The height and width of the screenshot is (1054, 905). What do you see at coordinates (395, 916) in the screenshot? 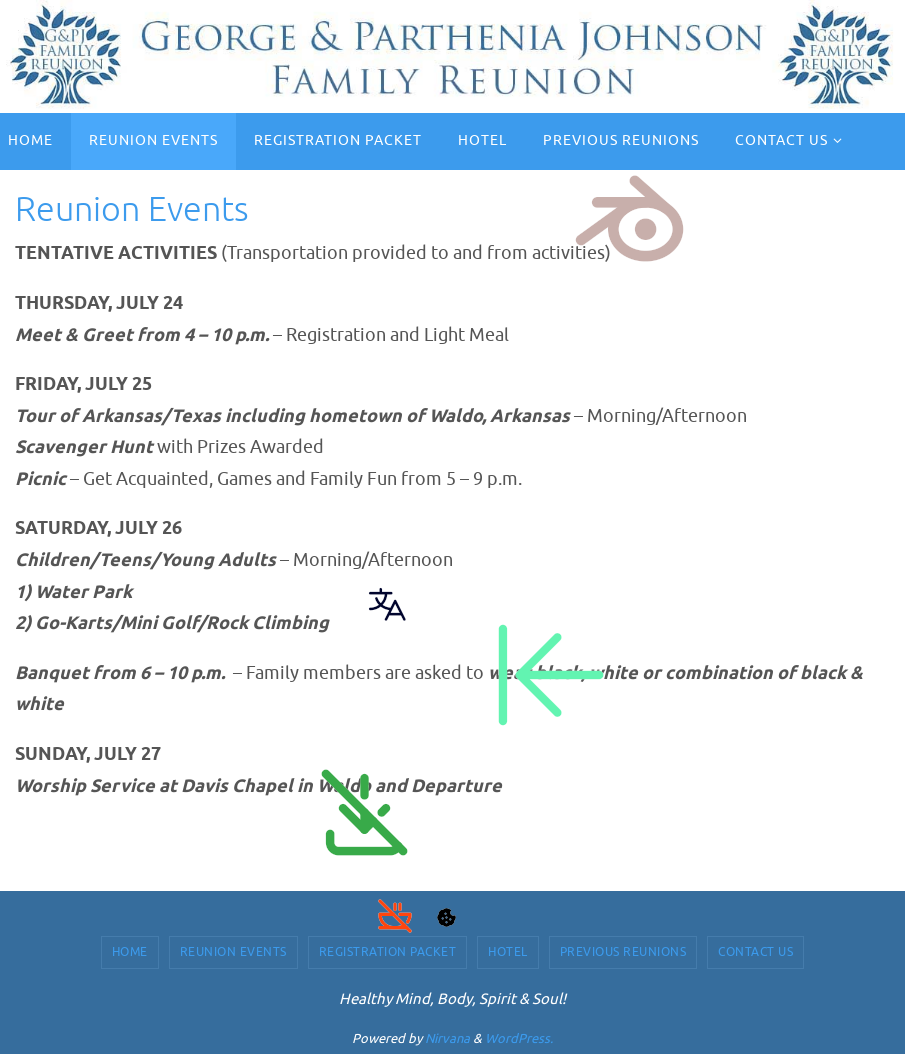
I see `soup or hot food unavailable` at bounding box center [395, 916].